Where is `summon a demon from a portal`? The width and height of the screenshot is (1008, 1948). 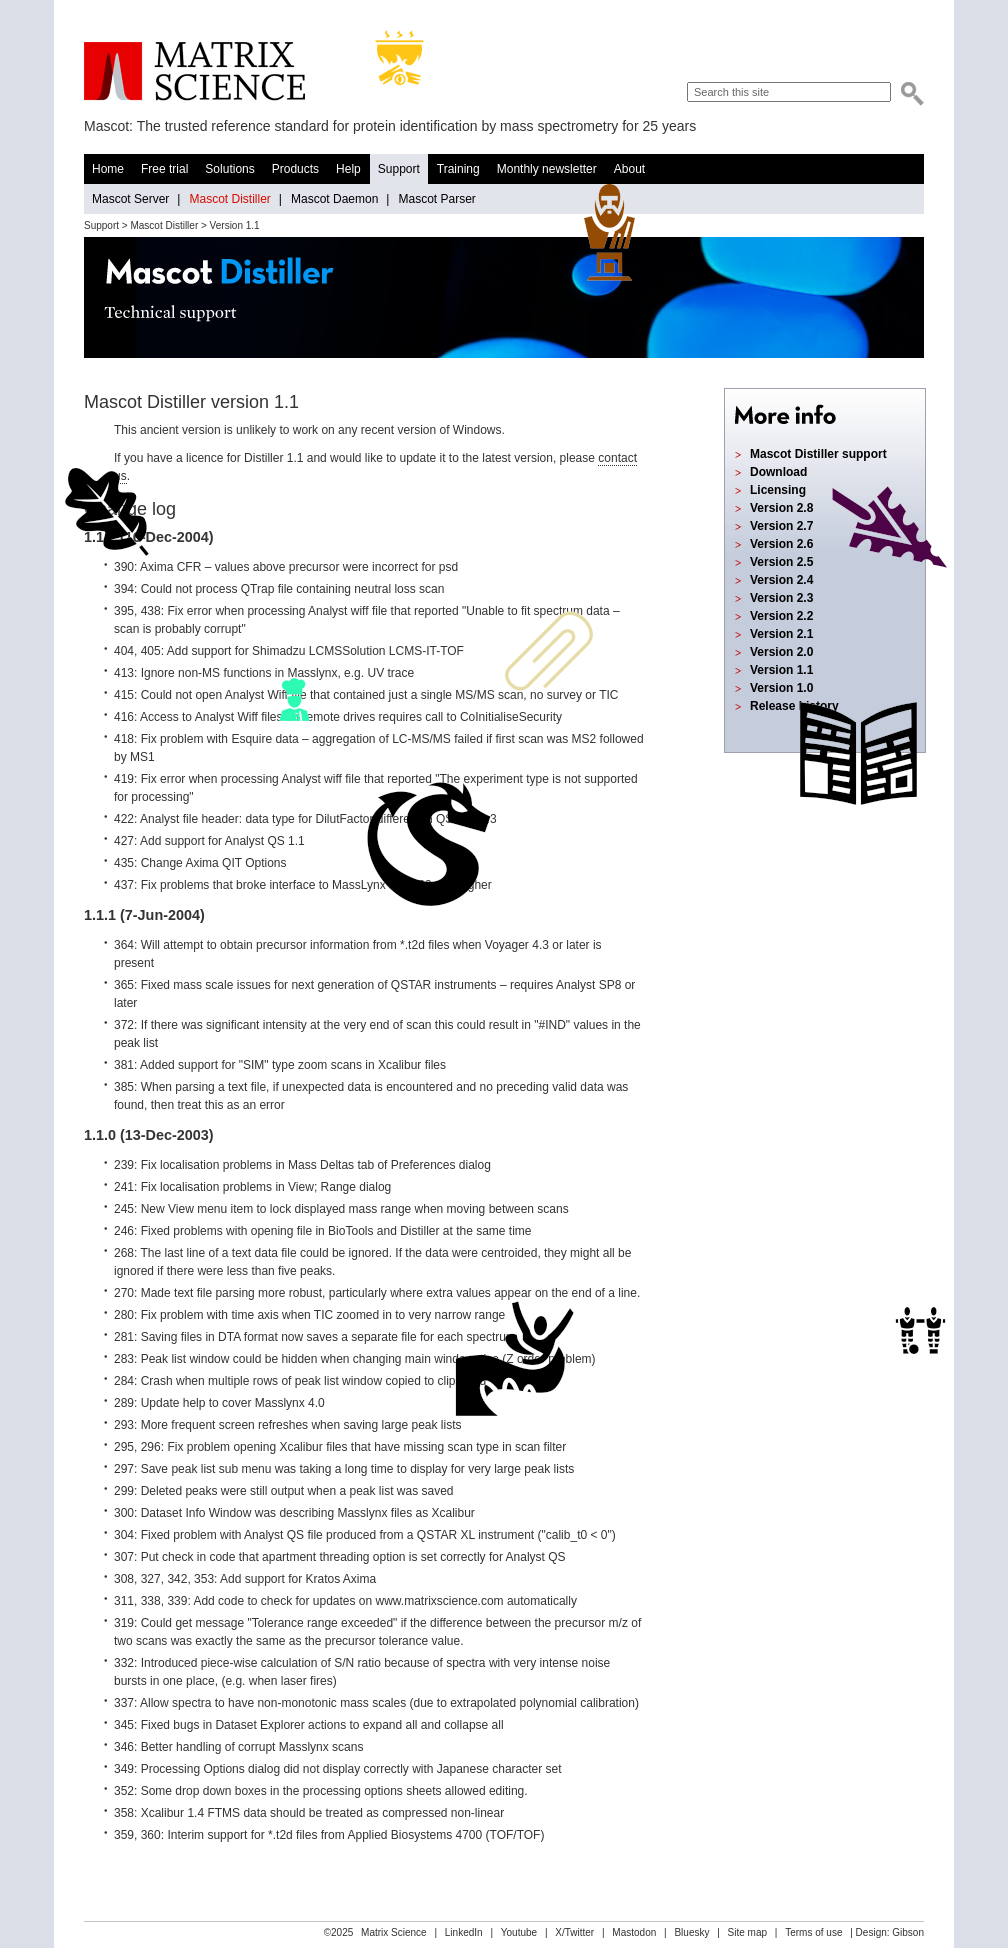
summon a demon from a portal is located at coordinates (515, 1357).